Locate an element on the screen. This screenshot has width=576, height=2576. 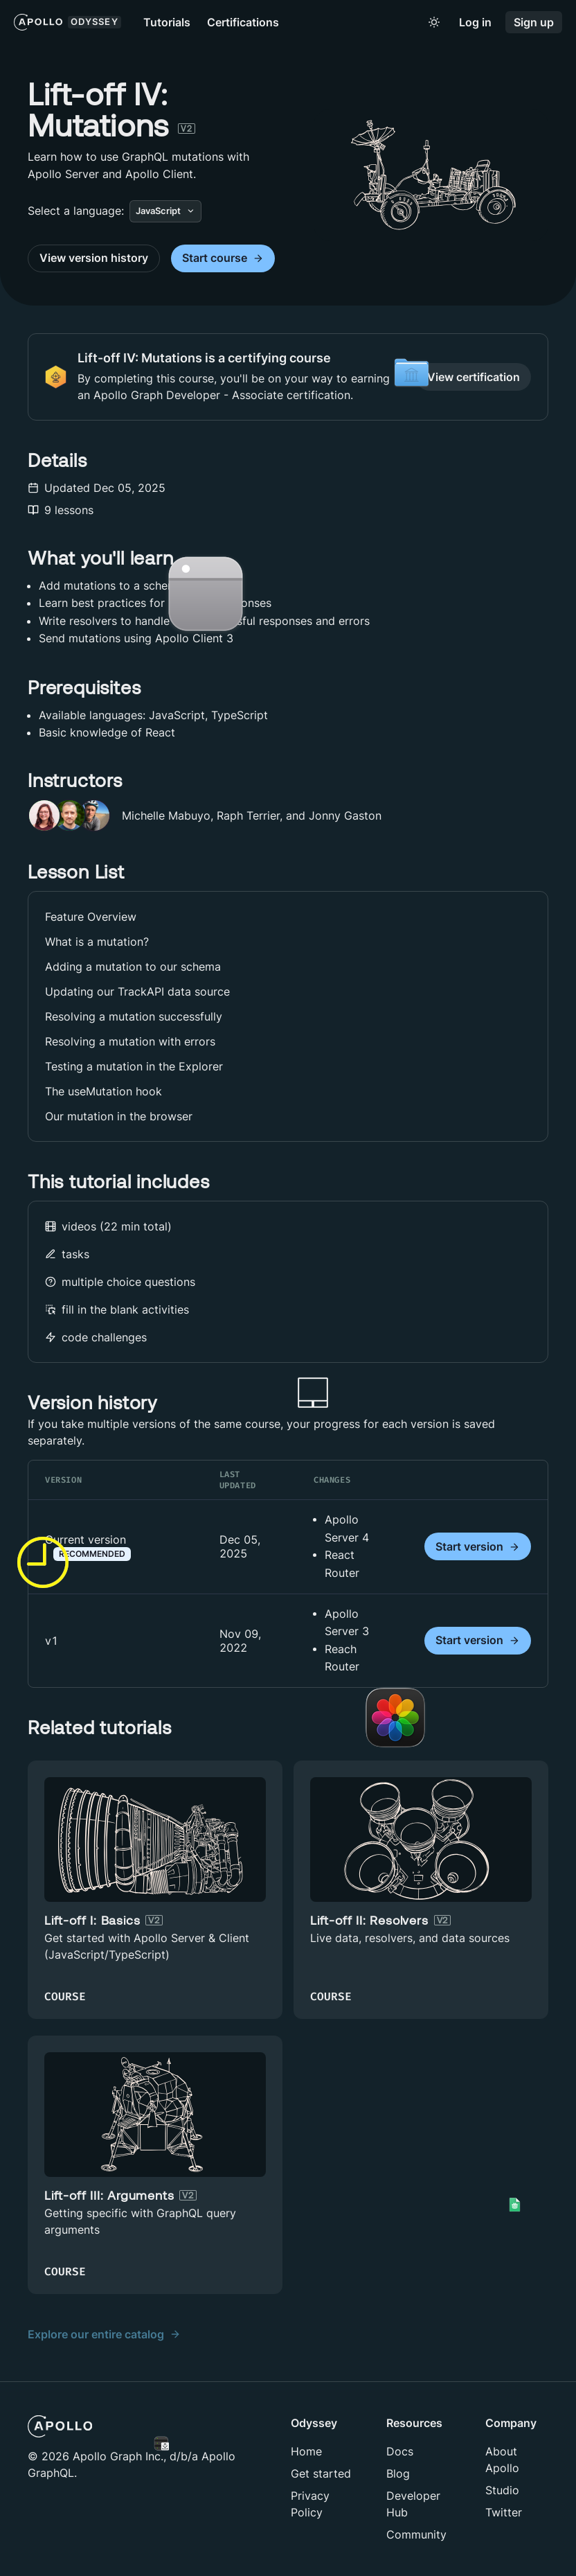
open the photos app is located at coordinates (395, 1718).